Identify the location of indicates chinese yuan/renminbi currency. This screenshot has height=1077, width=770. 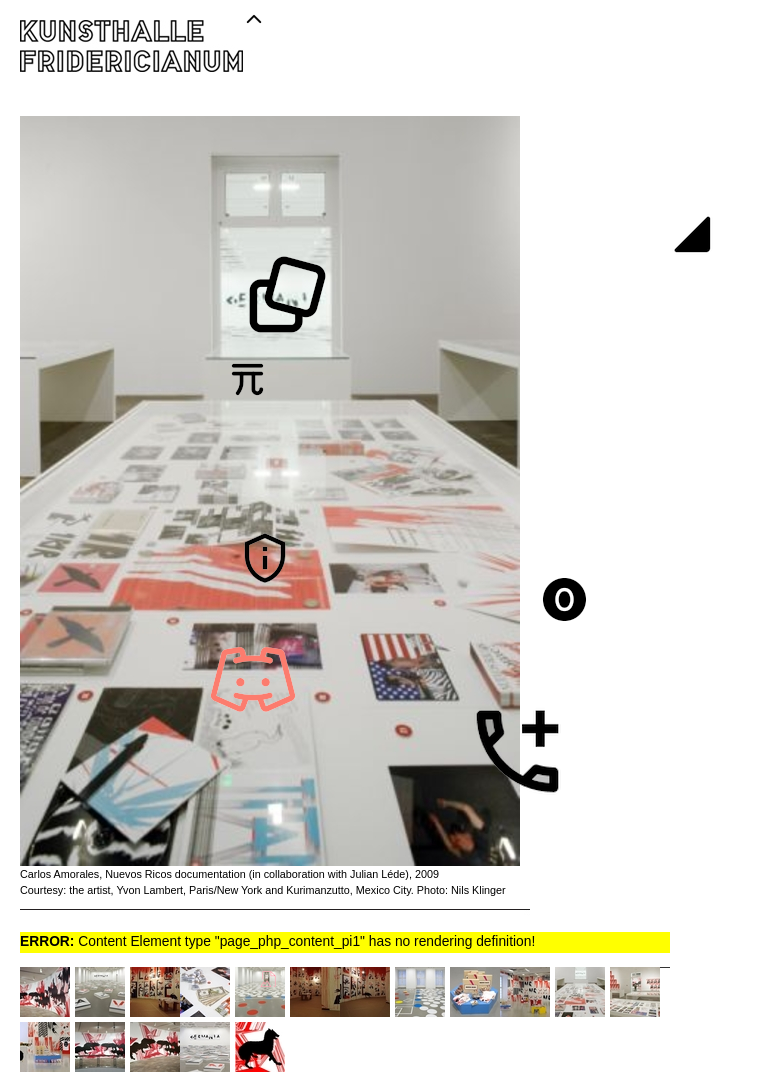
(247, 379).